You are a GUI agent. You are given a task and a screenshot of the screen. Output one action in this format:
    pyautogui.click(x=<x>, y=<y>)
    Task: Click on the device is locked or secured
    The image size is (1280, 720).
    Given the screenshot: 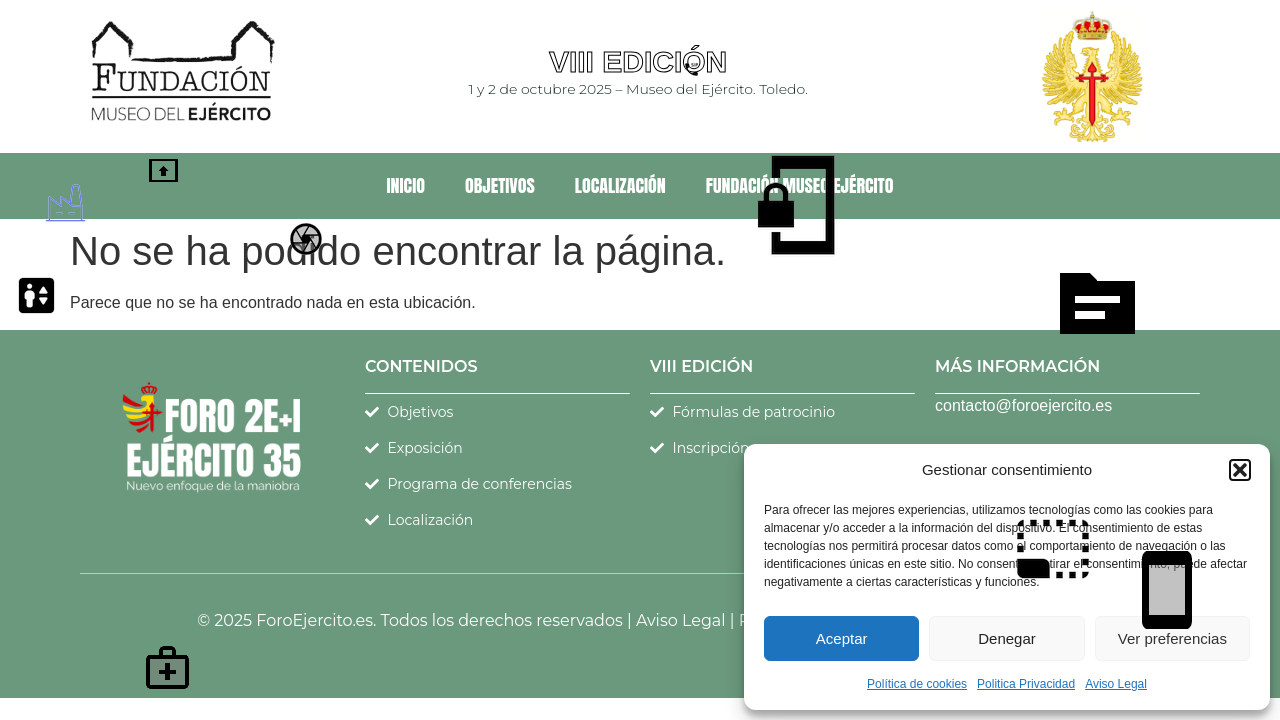 What is the action you would take?
    pyautogui.click(x=794, y=205)
    